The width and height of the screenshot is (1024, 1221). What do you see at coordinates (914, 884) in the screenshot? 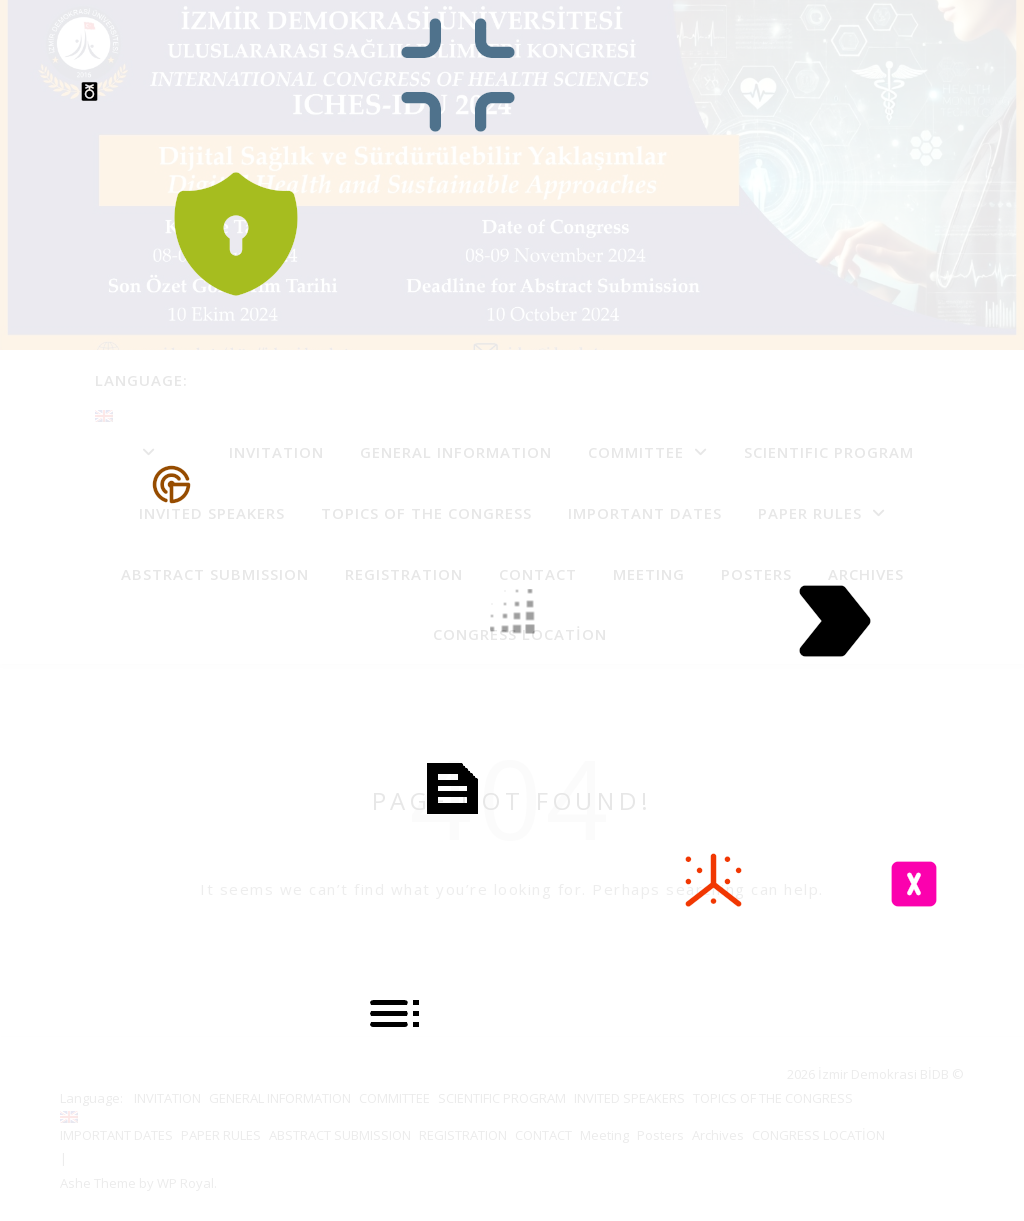
I see `close or dismiss a window` at bounding box center [914, 884].